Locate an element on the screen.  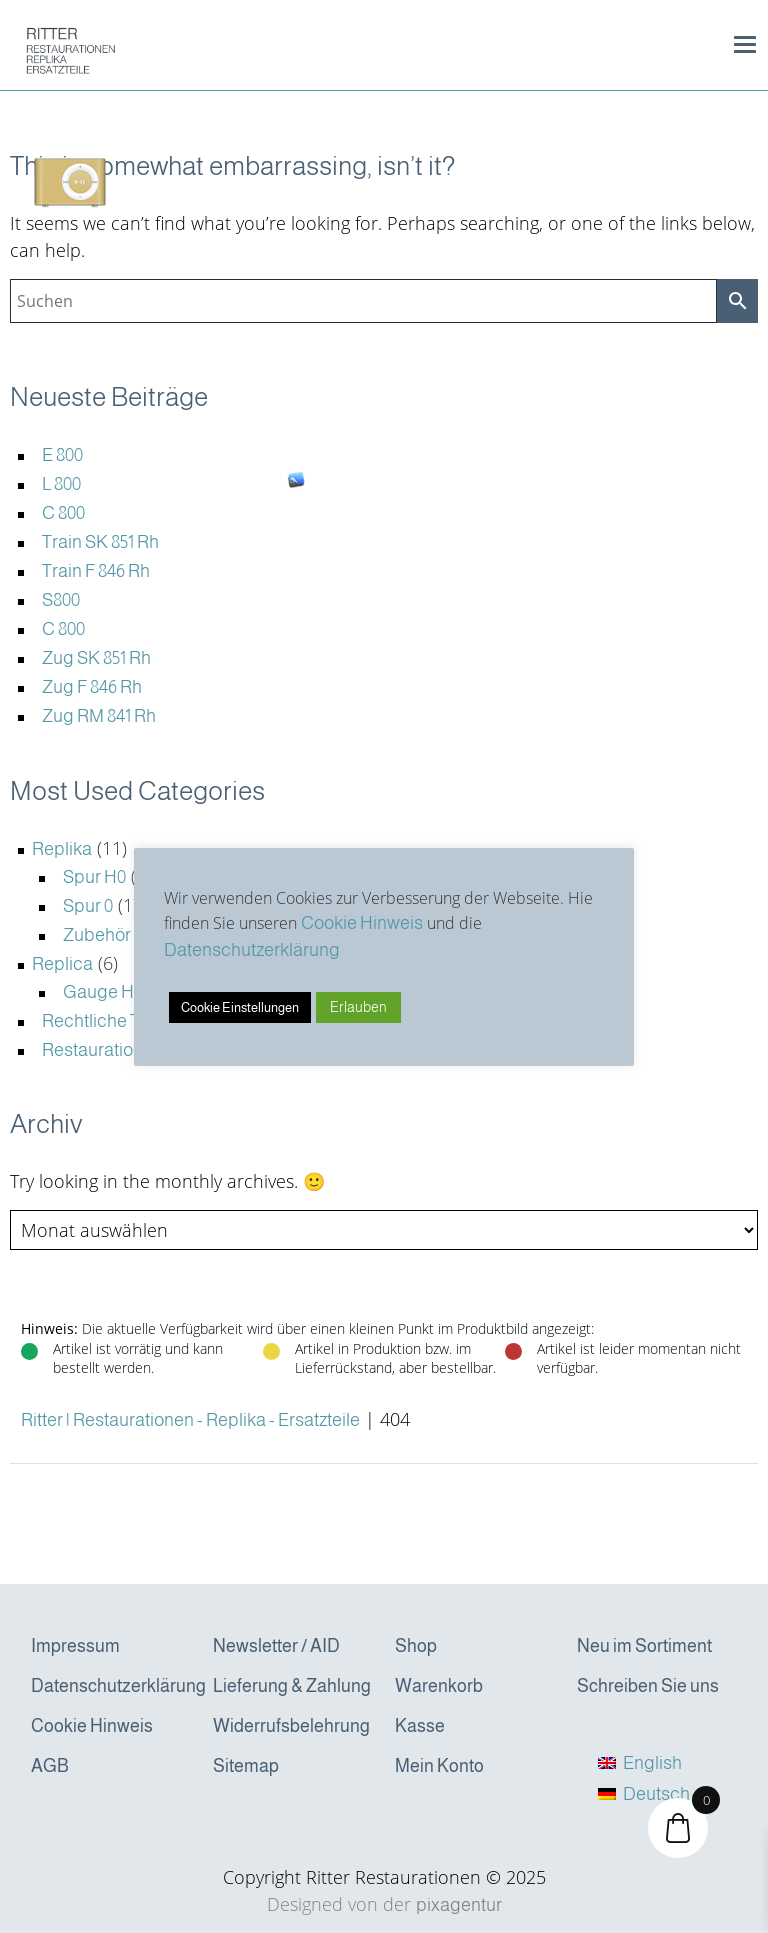
iPod shuffle device in gold color is located at coordinates (70, 169).